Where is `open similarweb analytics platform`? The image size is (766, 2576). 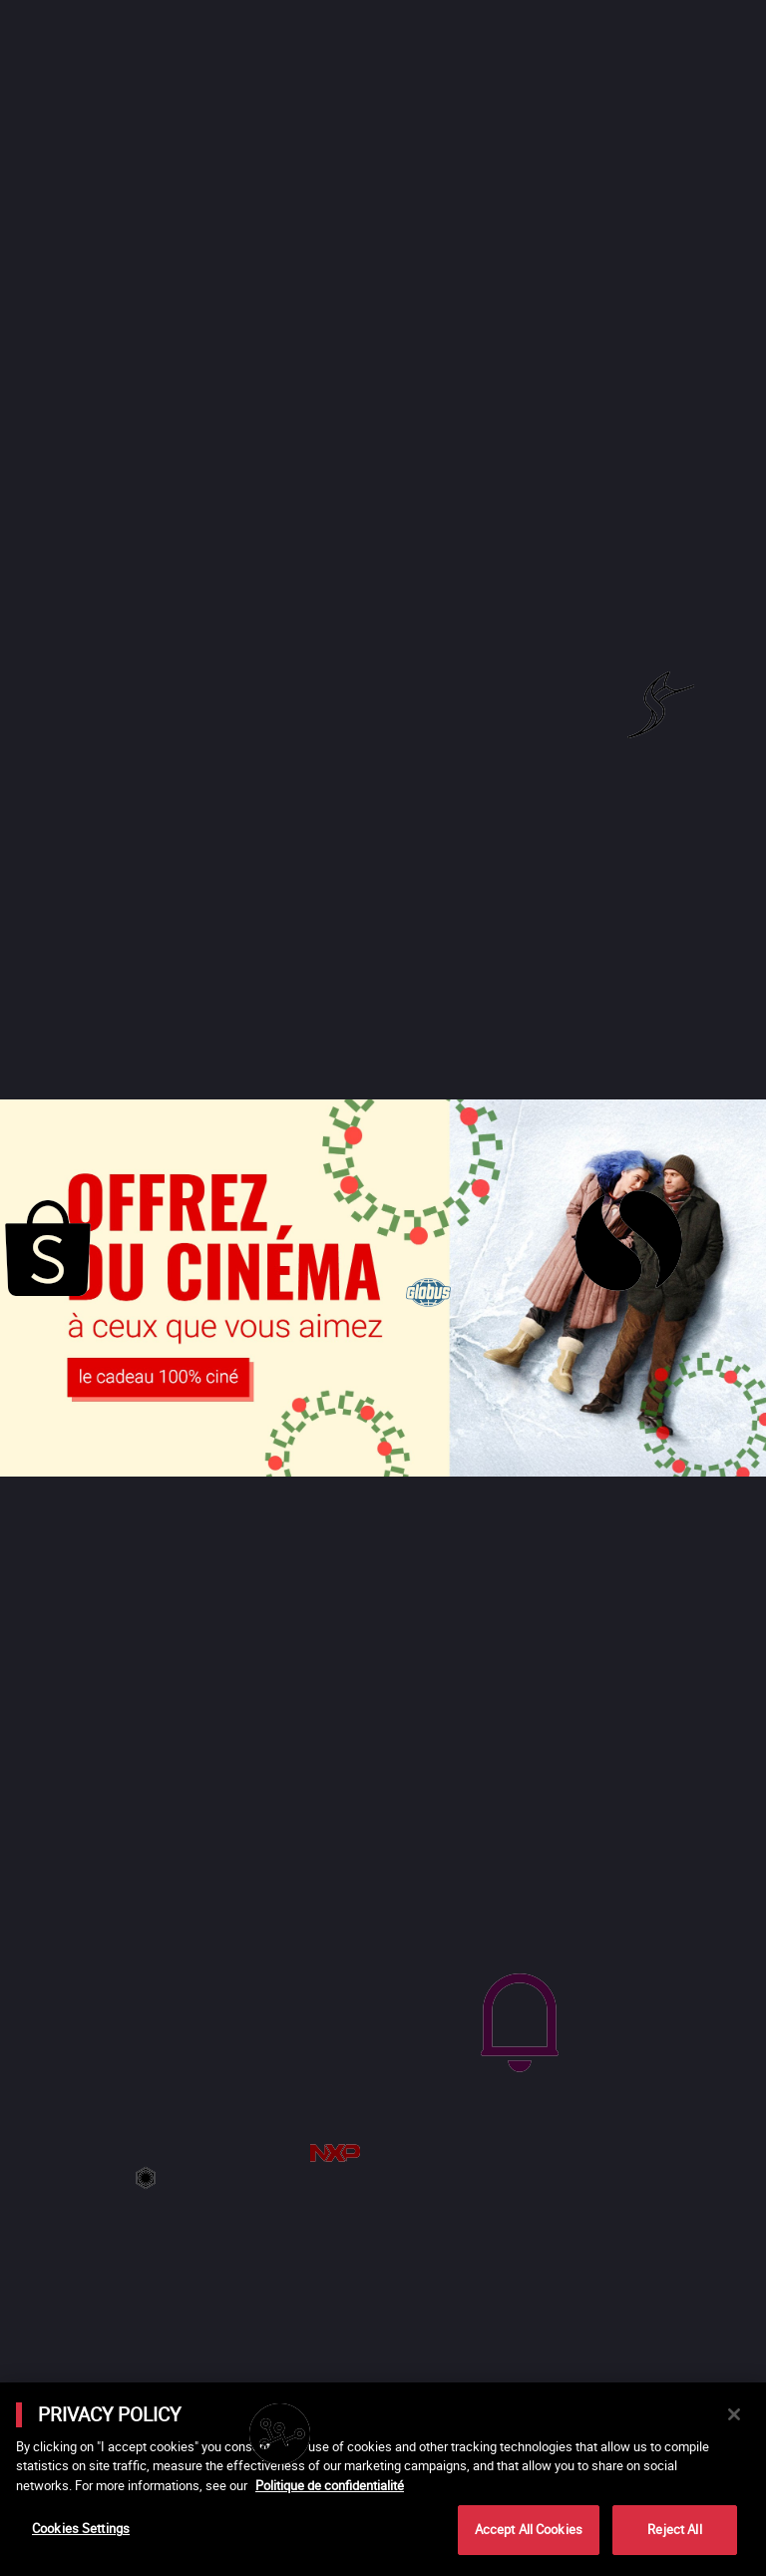 open similarweb analytics platform is located at coordinates (628, 1240).